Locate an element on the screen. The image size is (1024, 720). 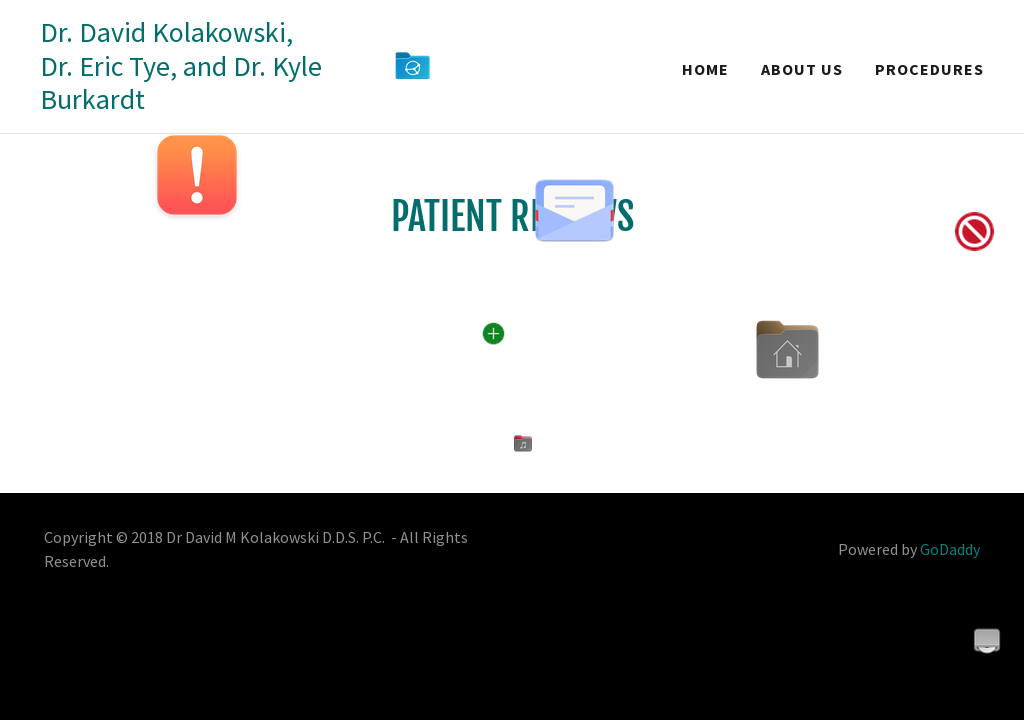
add a new item is located at coordinates (493, 333).